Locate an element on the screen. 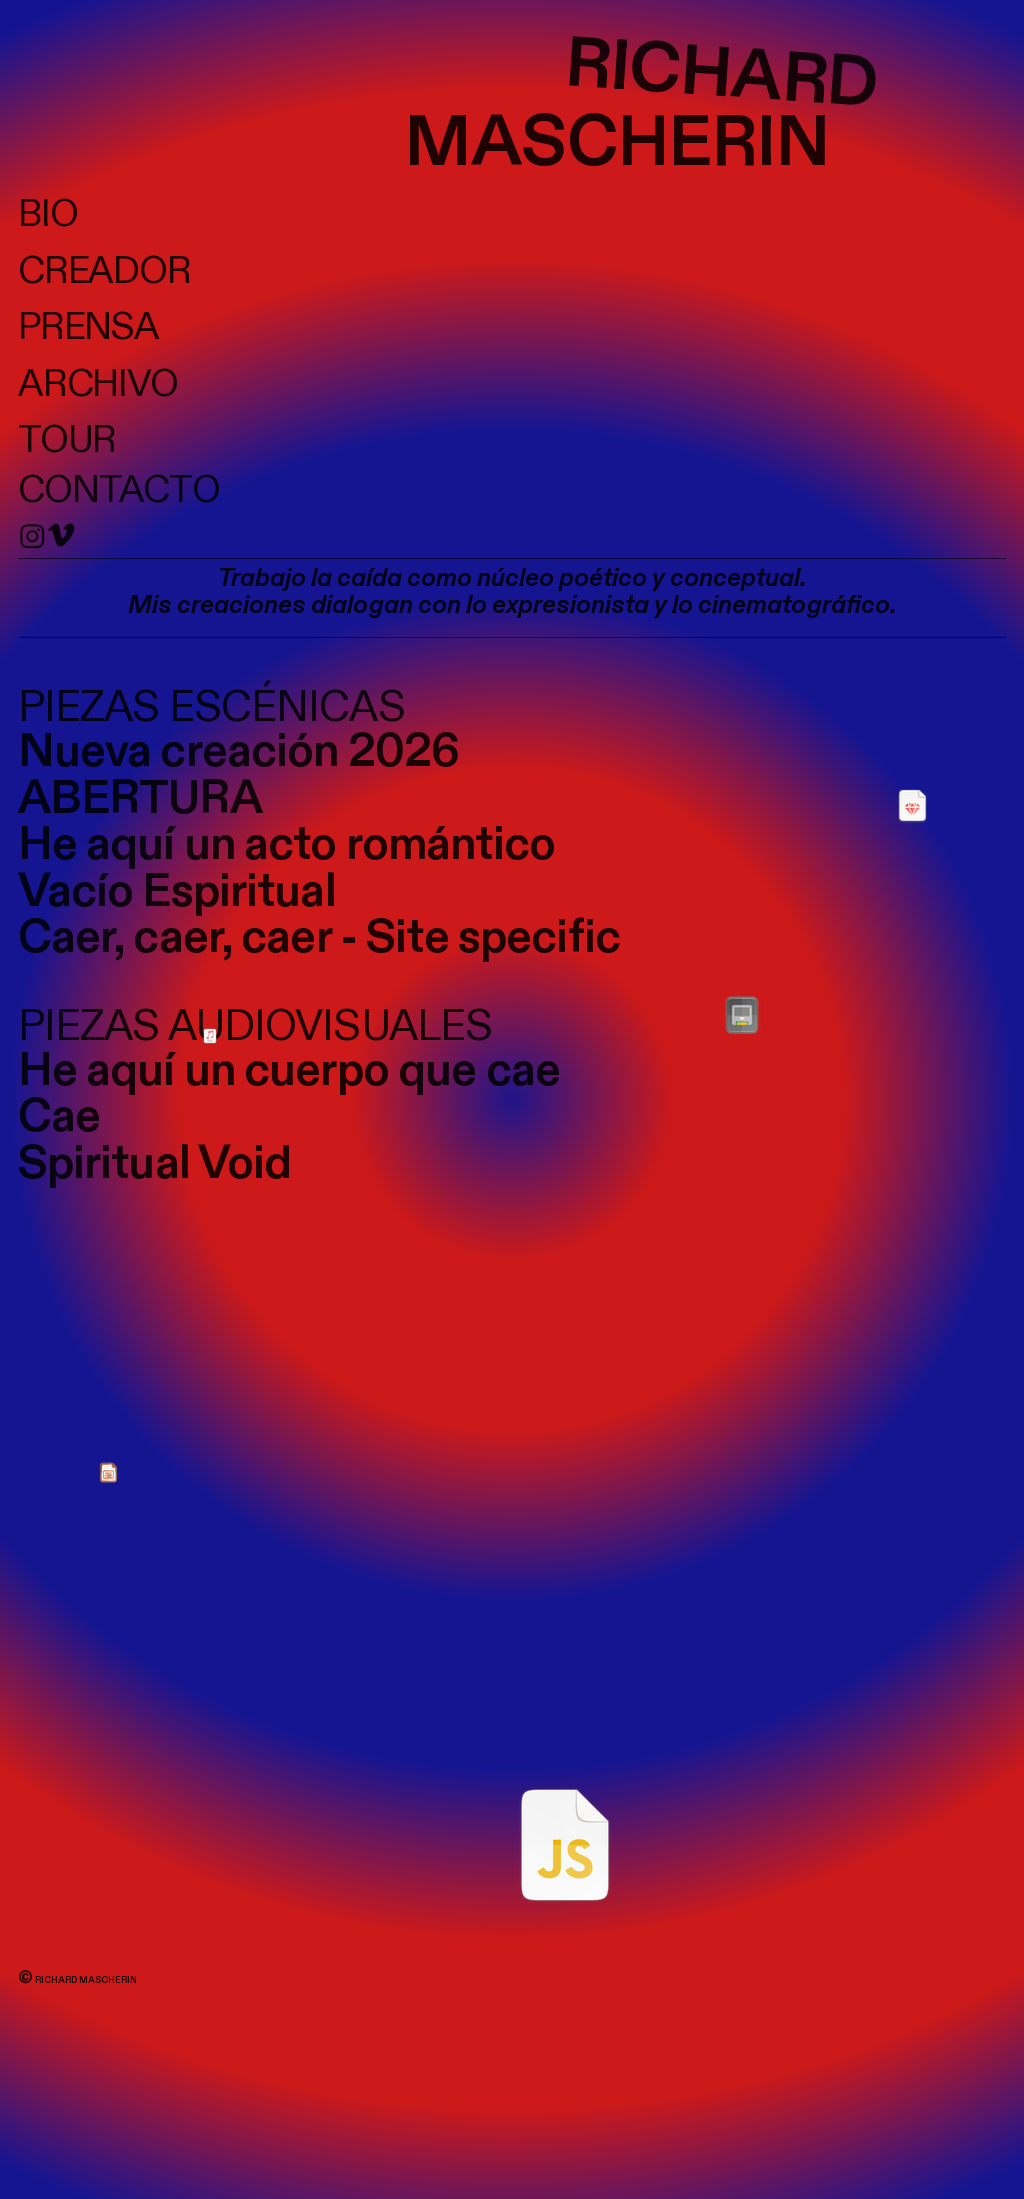 This screenshot has width=1024, height=2199. a javascript source code file is located at coordinates (565, 1845).